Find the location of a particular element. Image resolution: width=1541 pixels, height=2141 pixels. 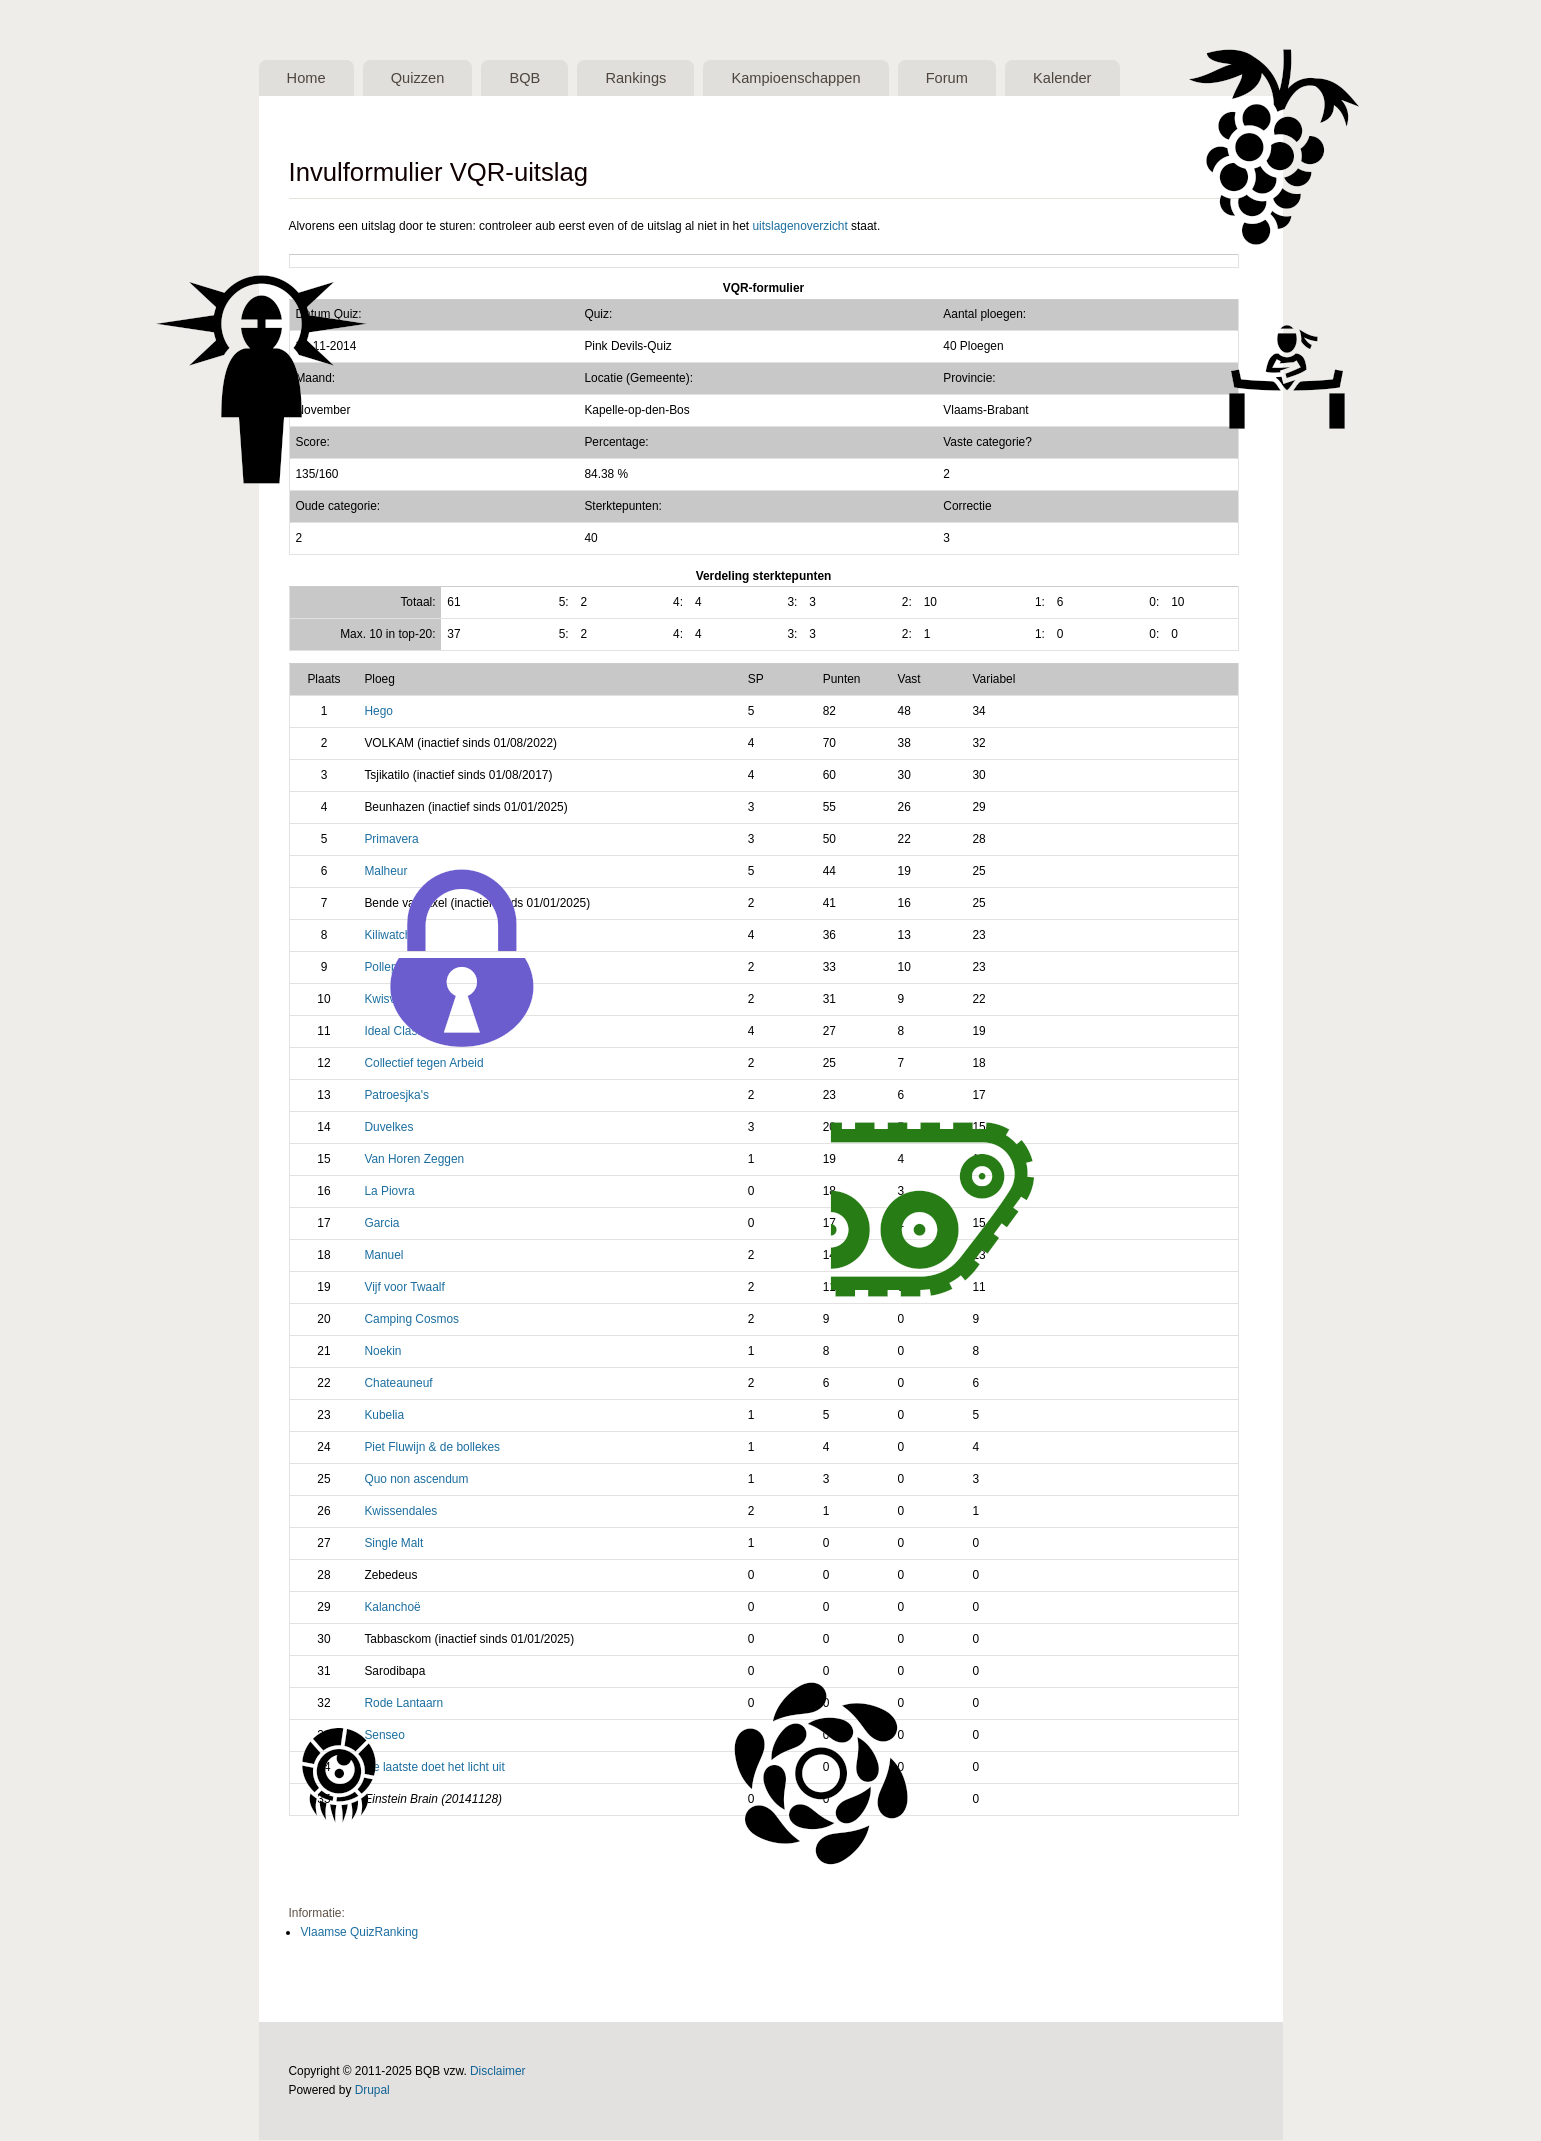

select grapes as a food or ingredient item is located at coordinates (1274, 147).